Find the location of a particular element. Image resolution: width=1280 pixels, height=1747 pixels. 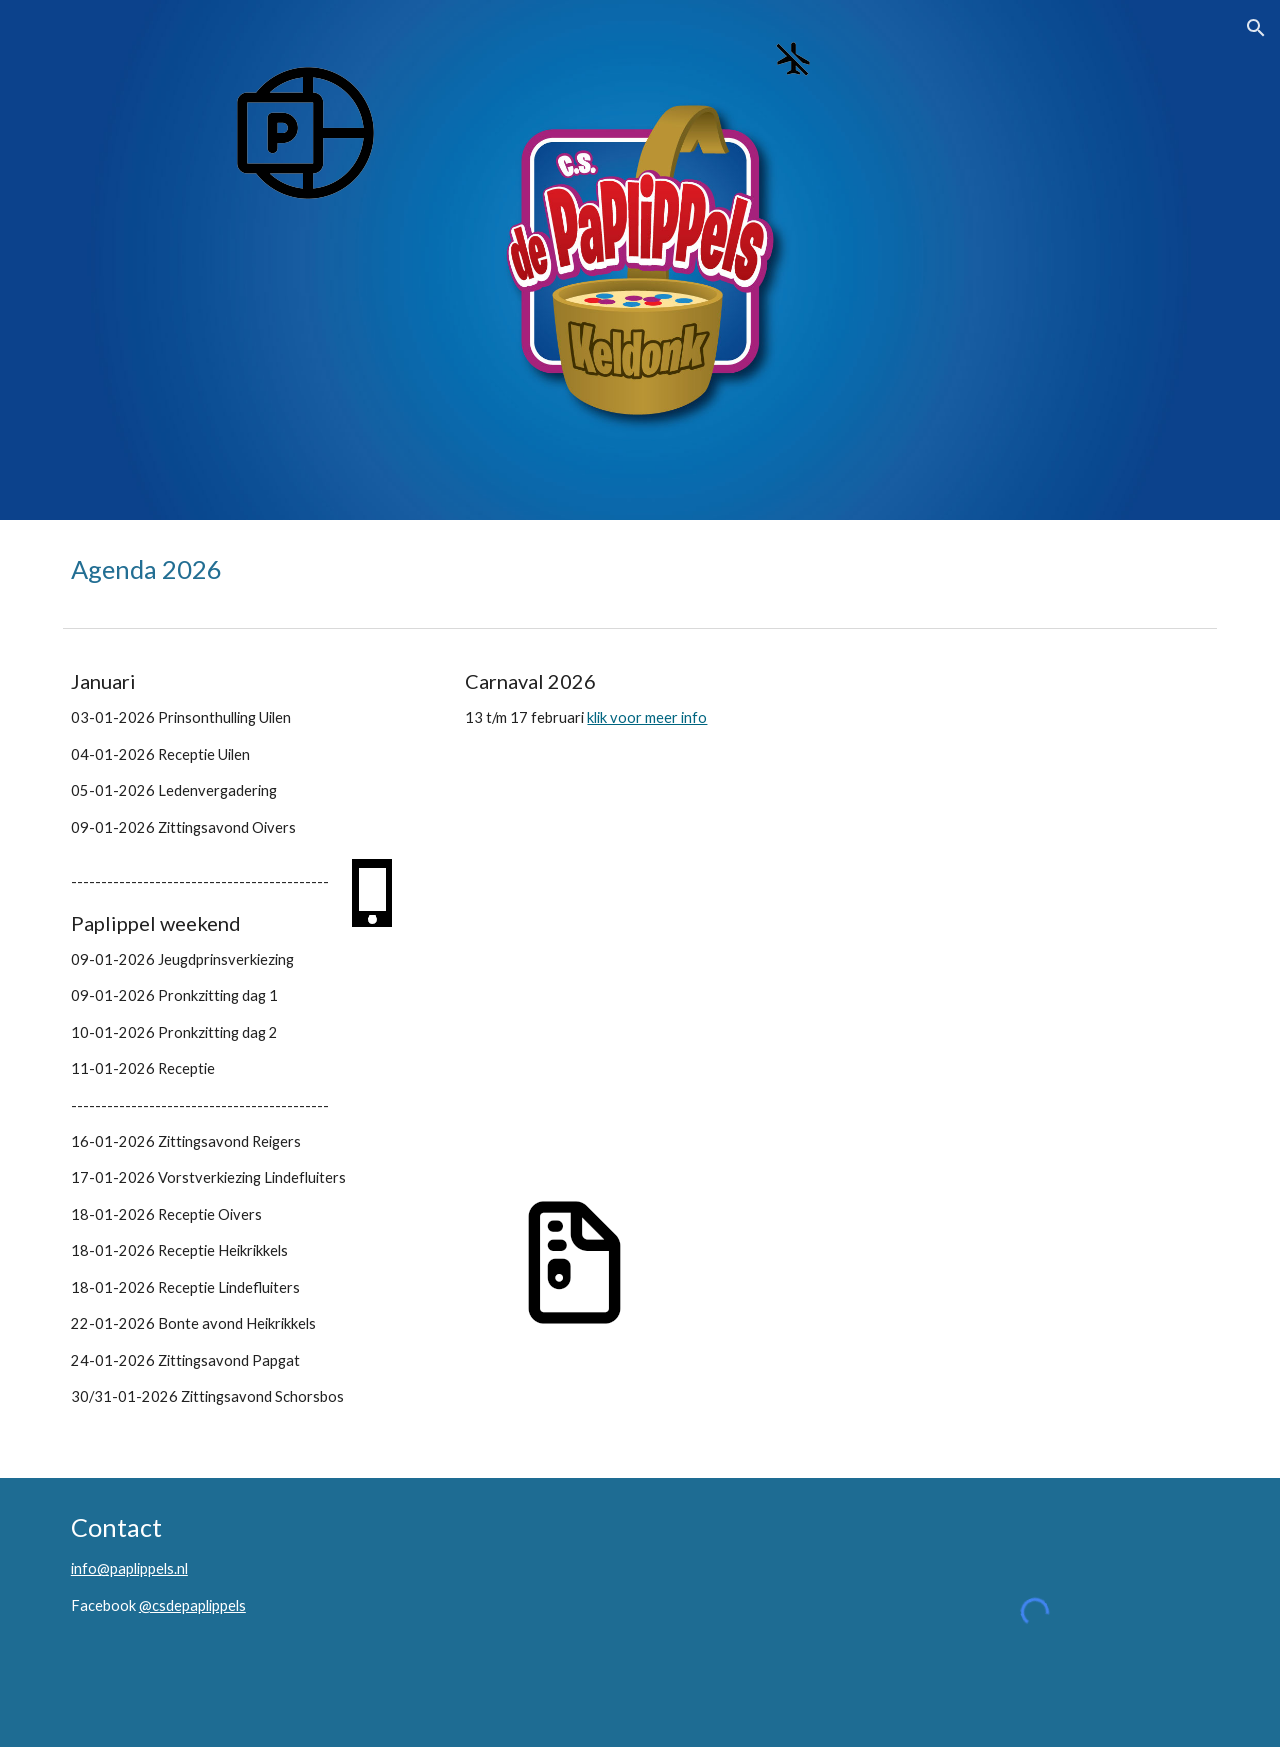

airplane mode is currently disabled is located at coordinates (793, 58).